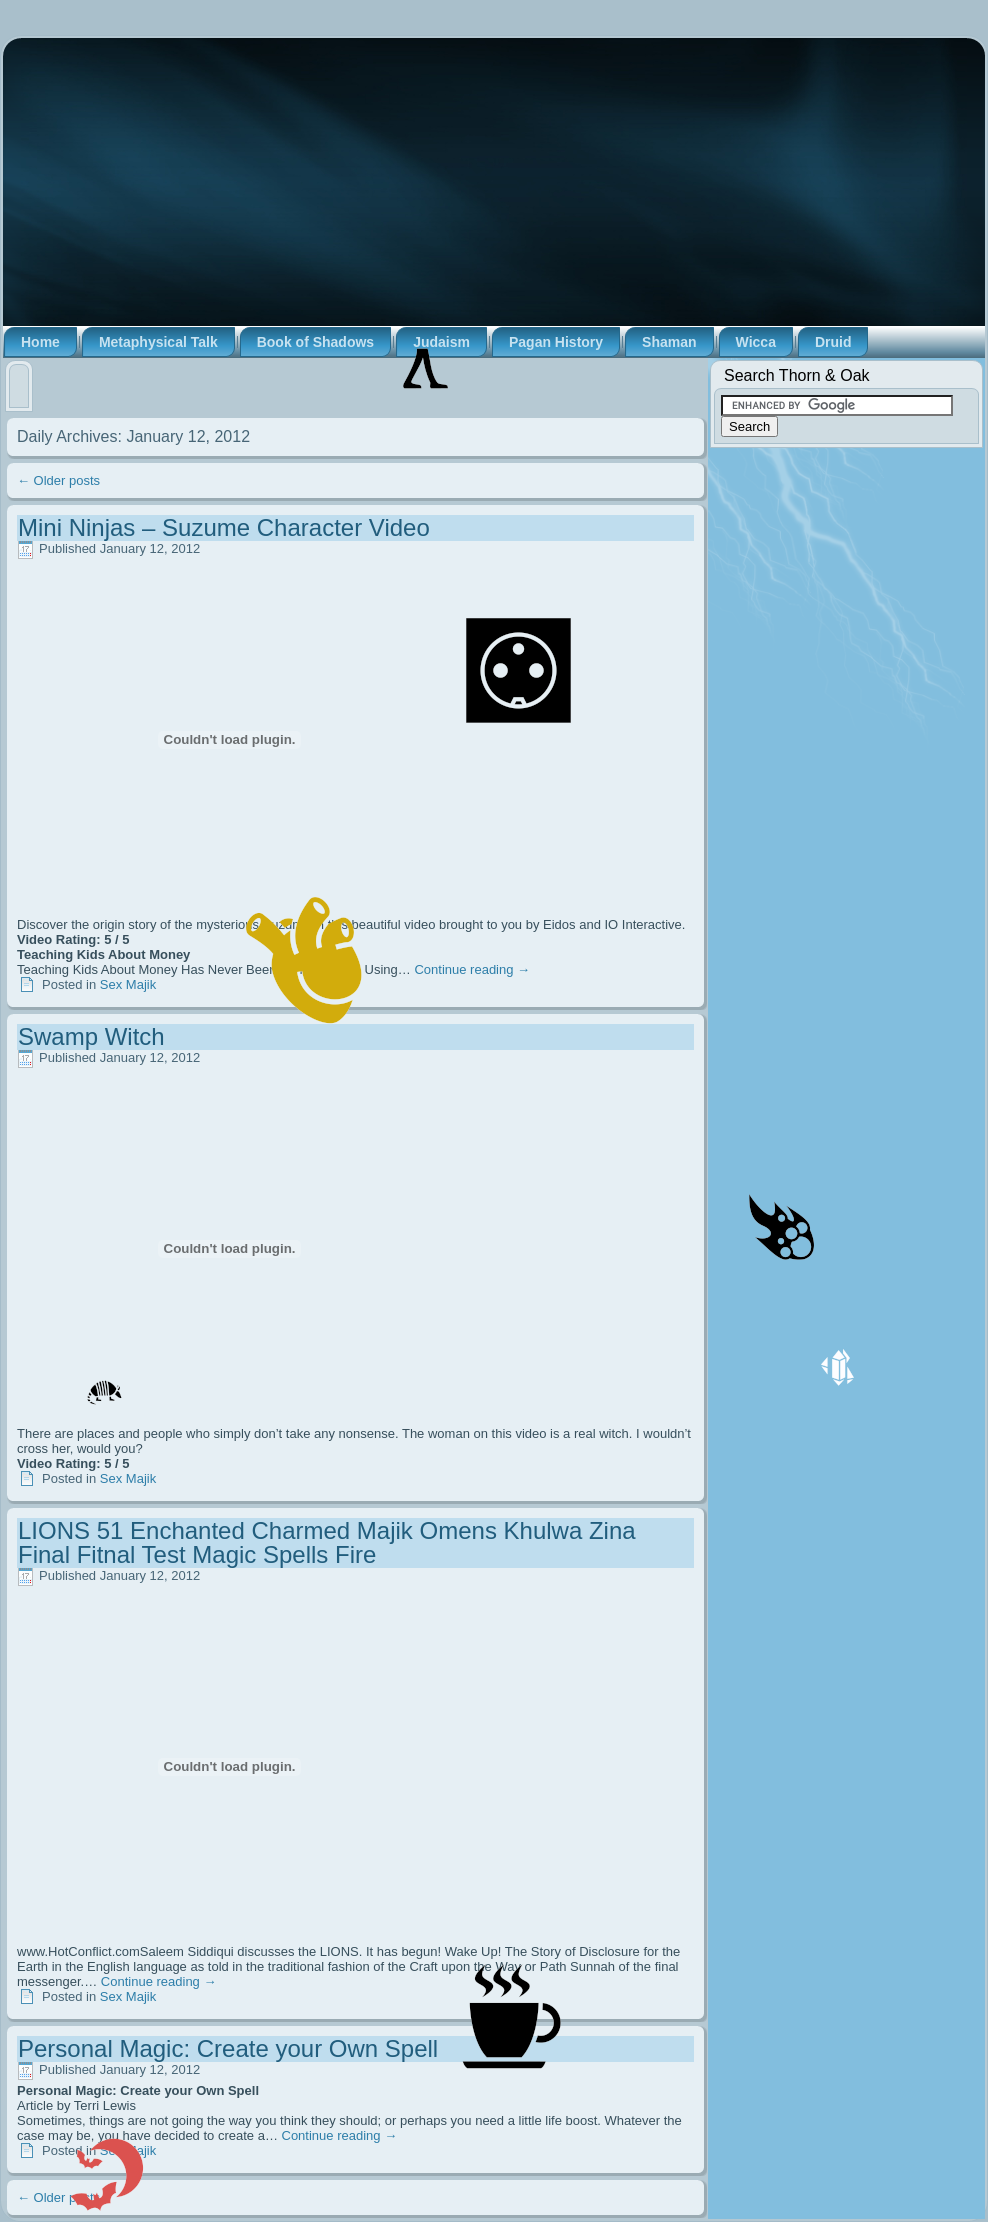 This screenshot has height=2222, width=988. I want to click on find nearby coffee shops or cafés, so click(511, 2015).